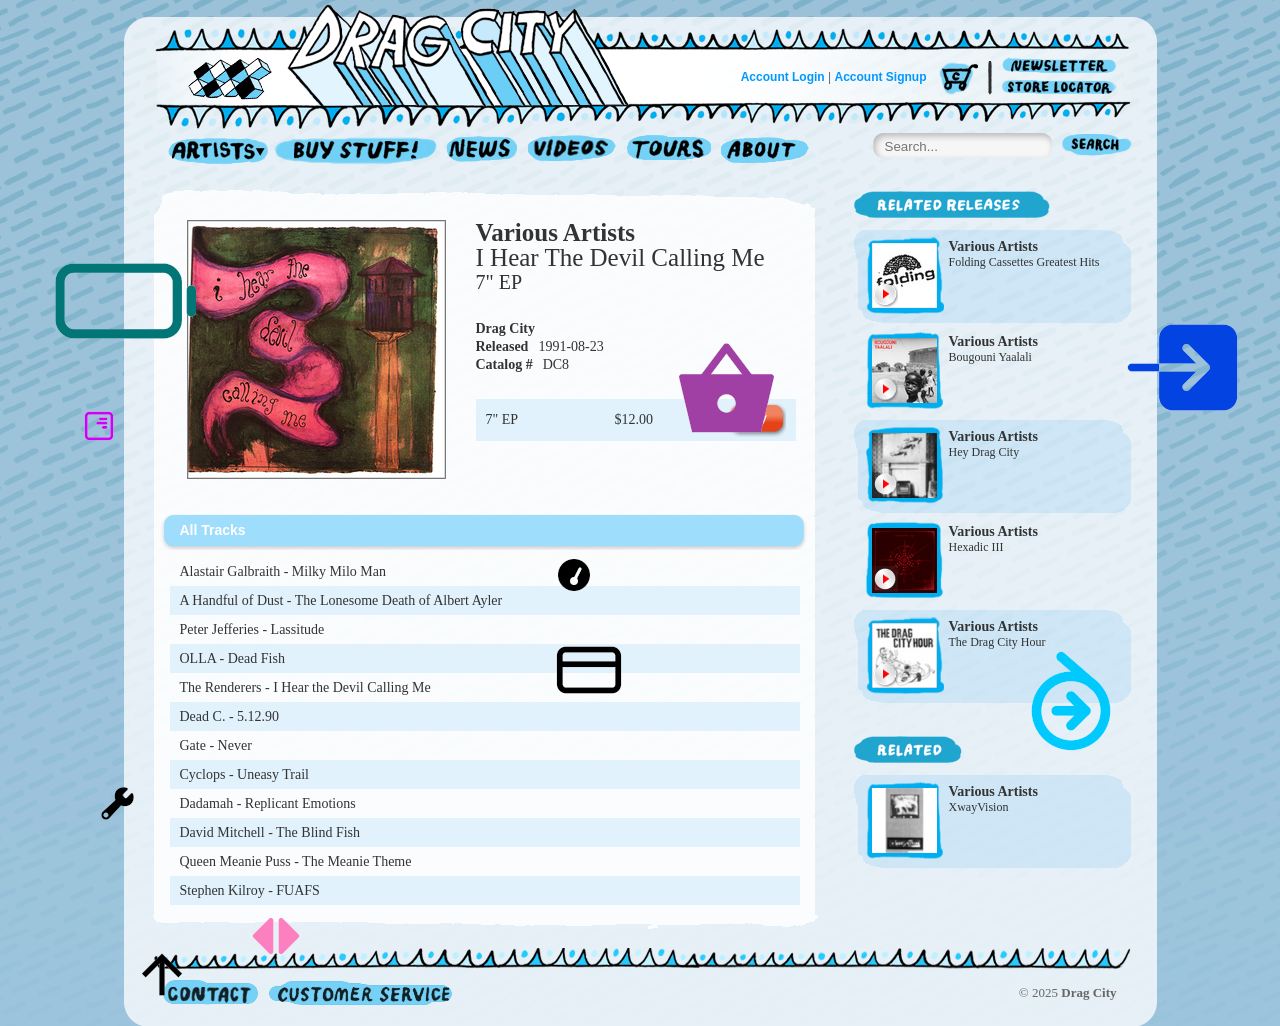 This screenshot has height=1026, width=1280. Describe the element at coordinates (574, 575) in the screenshot. I see `view performance or speed metrics` at that location.